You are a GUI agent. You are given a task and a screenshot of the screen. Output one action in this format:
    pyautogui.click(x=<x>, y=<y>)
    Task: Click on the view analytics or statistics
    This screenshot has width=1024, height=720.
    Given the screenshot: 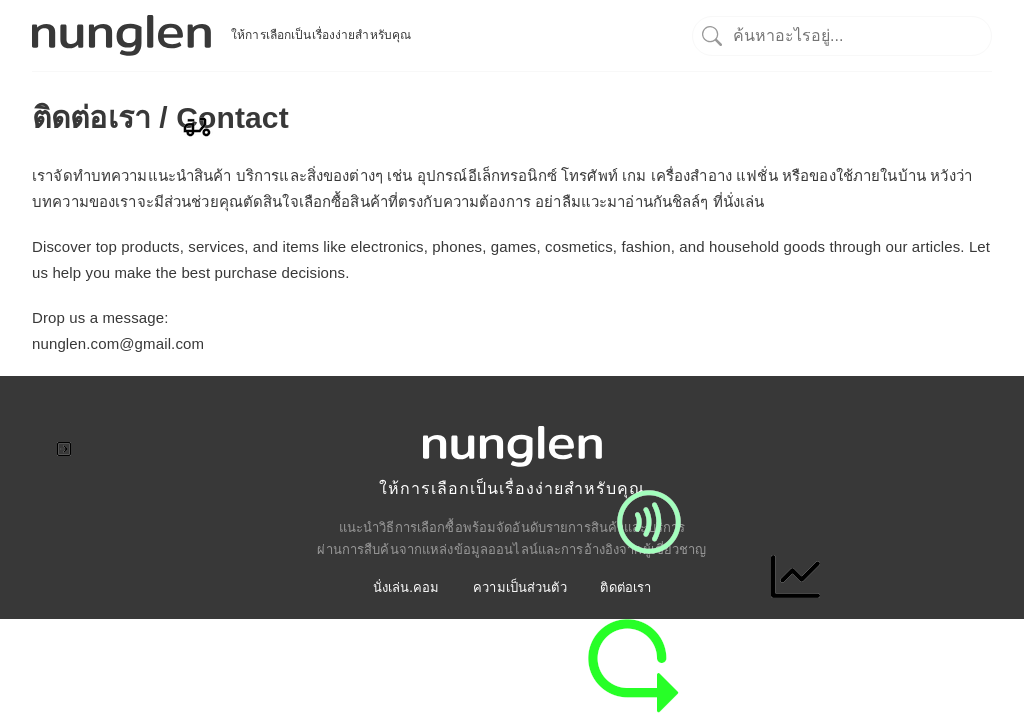 What is the action you would take?
    pyautogui.click(x=795, y=576)
    